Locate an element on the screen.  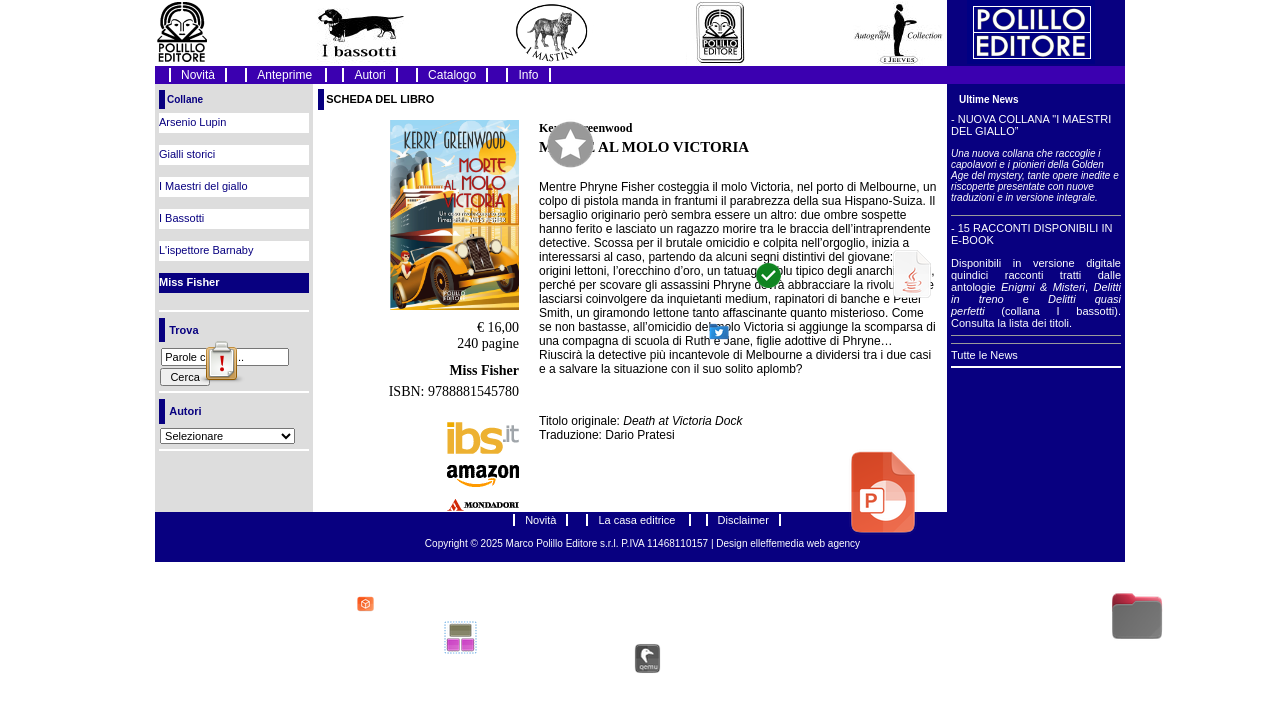
indicates a selected or checked item is located at coordinates (768, 275).